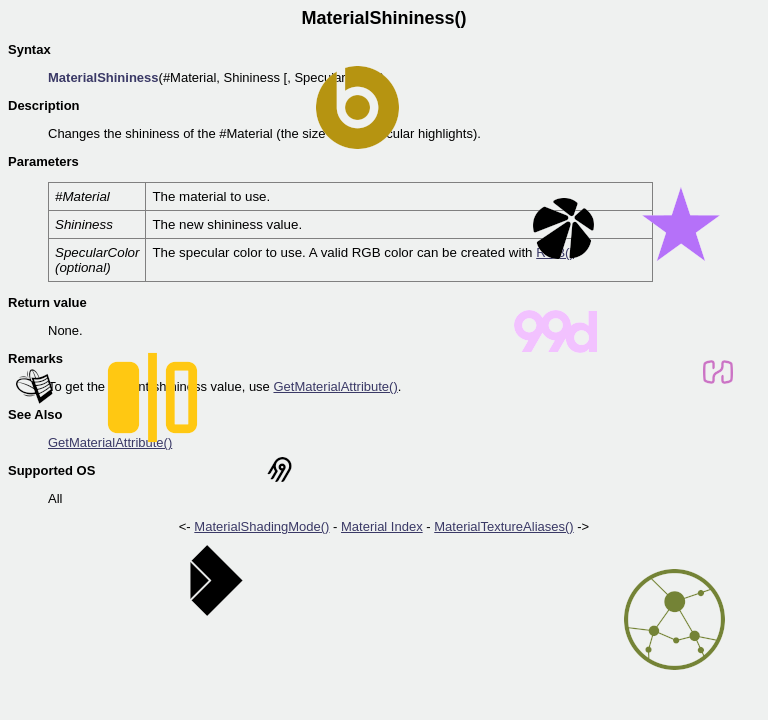  I want to click on airbyte logo - a data integration platform, so click(279, 469).